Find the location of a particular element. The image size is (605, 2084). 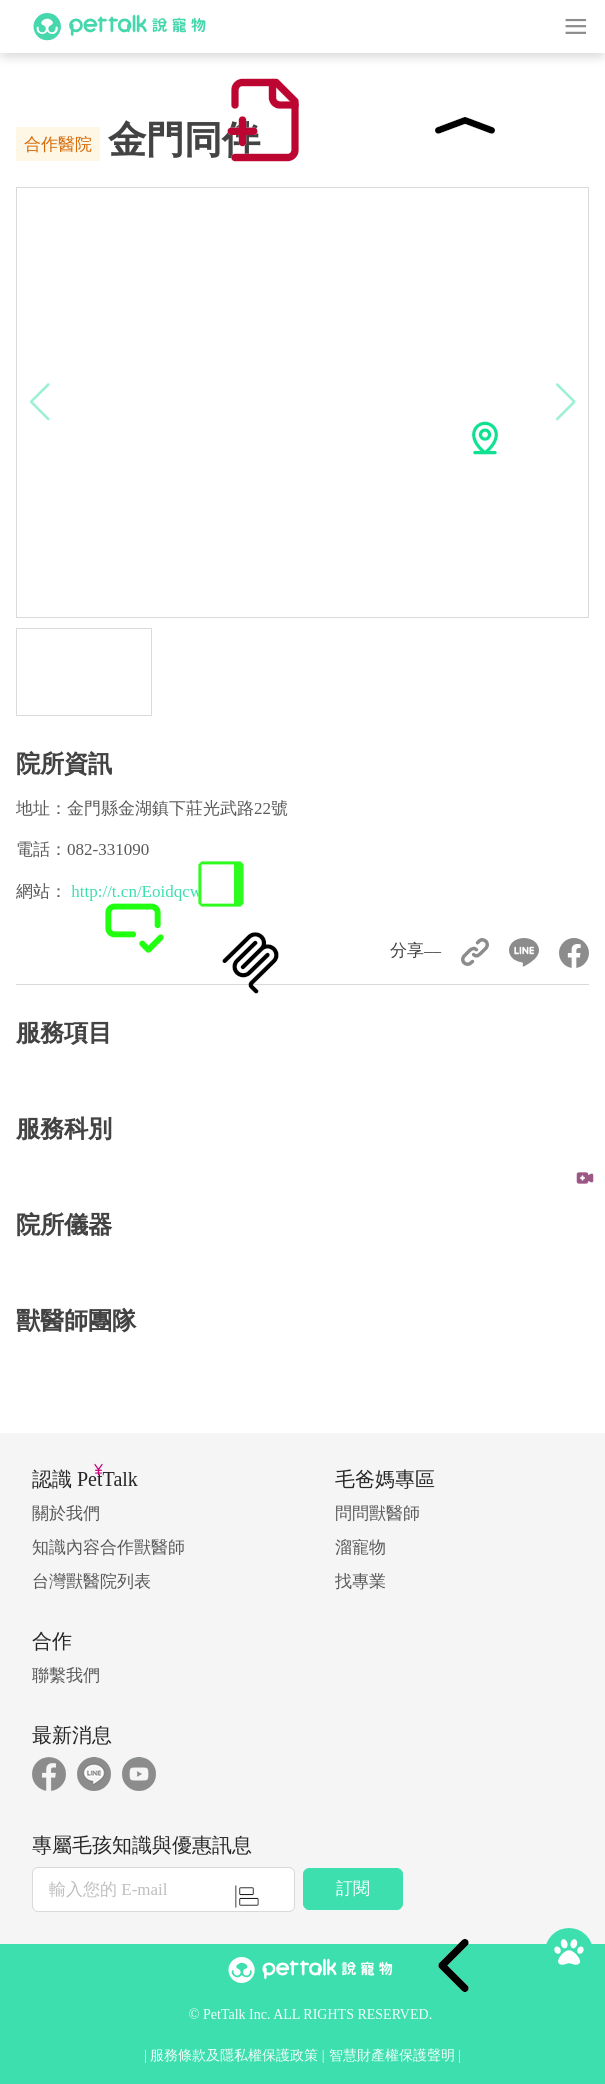

start a new video recording is located at coordinates (585, 1178).